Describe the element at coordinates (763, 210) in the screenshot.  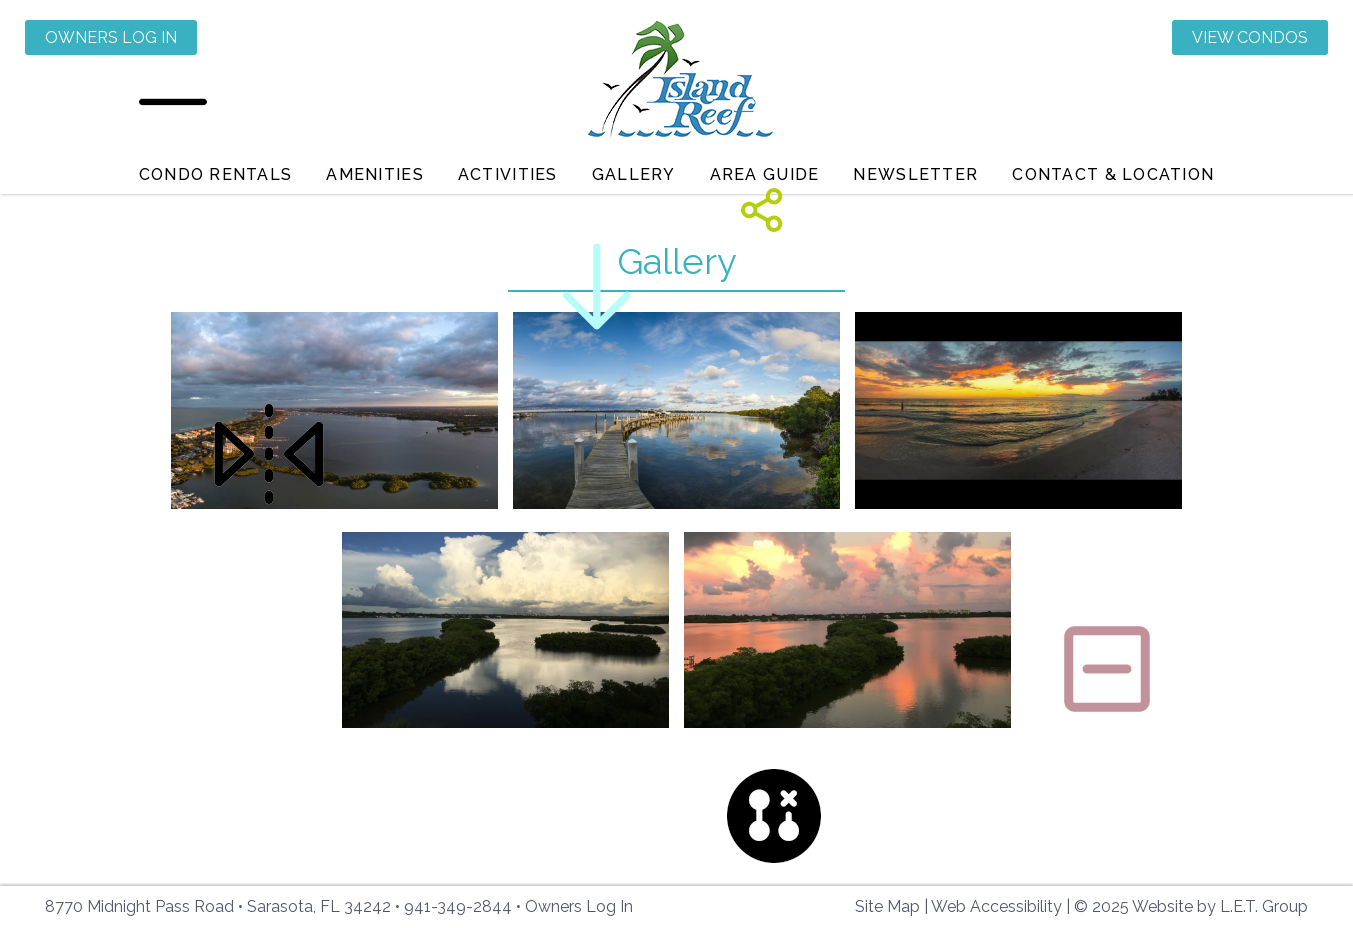
I see `share content to other apps or platforms` at that location.